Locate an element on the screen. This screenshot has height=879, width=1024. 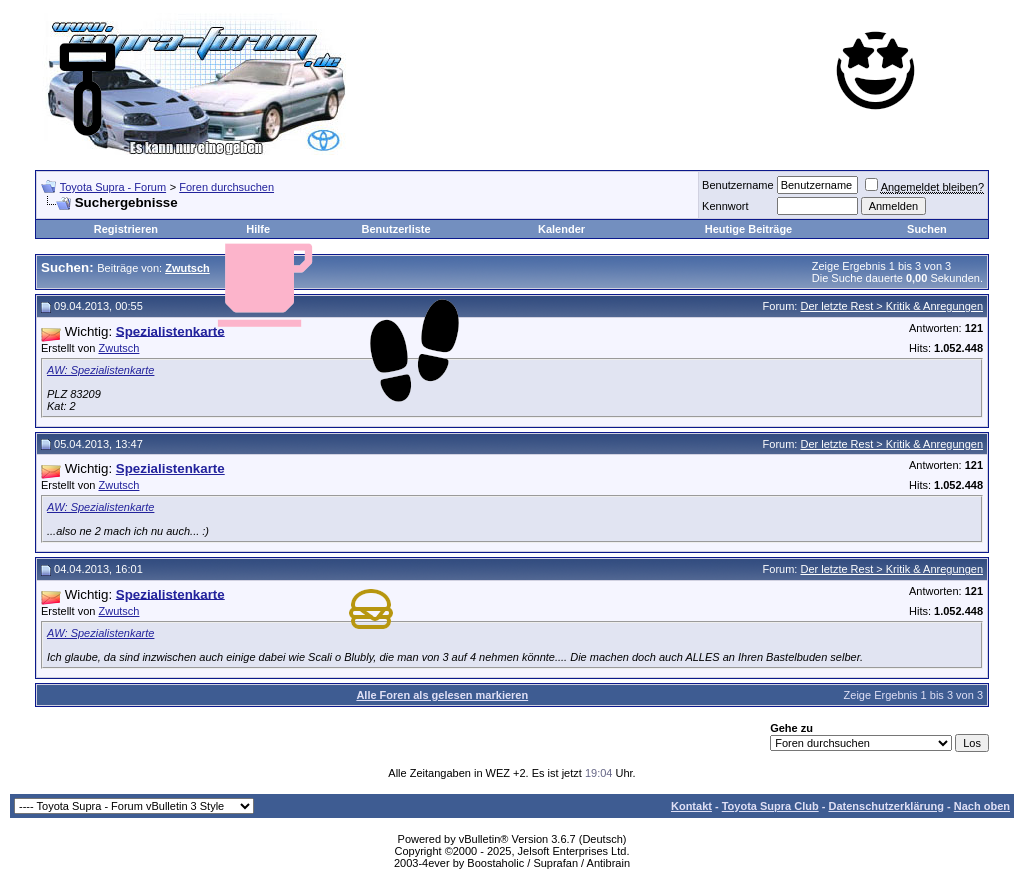
track your steps or walking activity is located at coordinates (414, 350).